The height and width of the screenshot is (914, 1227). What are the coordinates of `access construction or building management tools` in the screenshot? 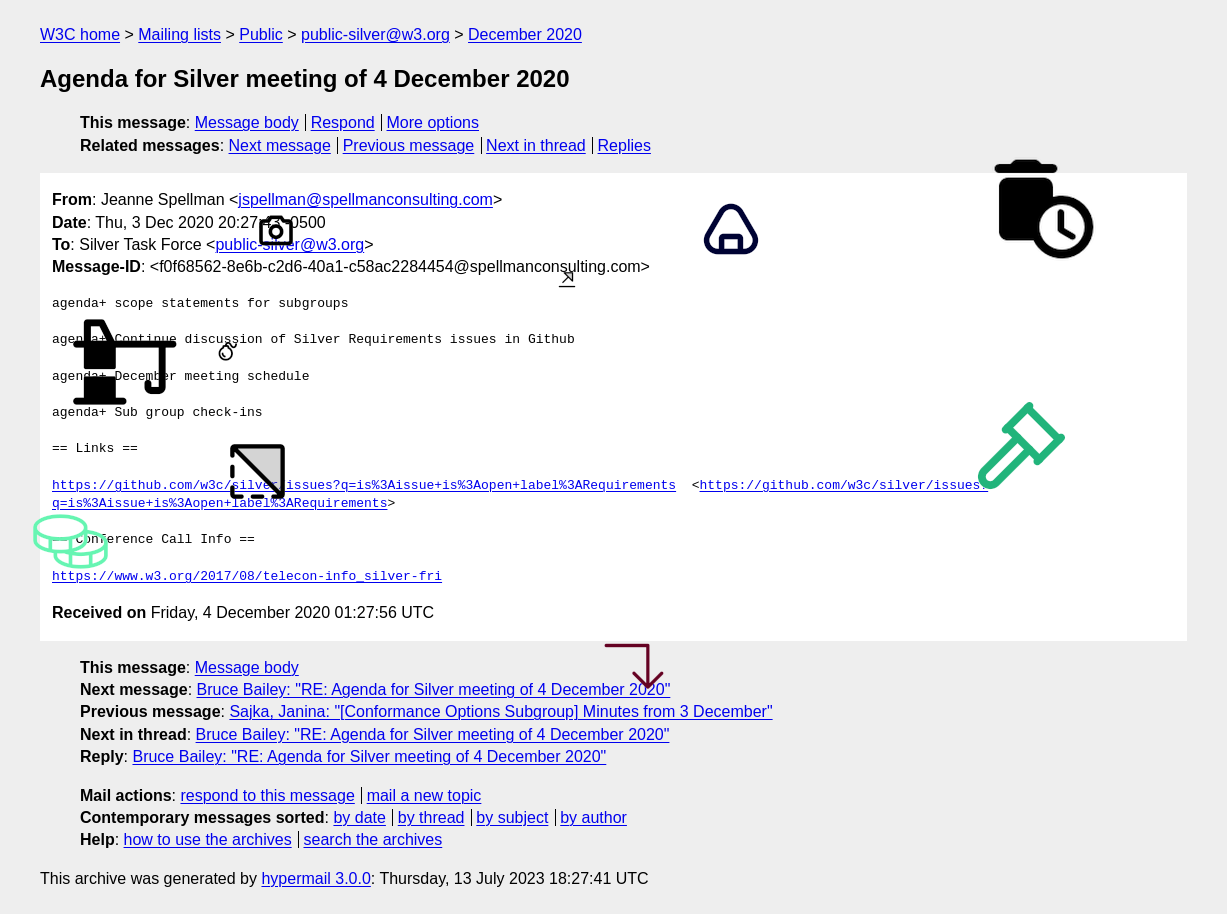 It's located at (123, 362).